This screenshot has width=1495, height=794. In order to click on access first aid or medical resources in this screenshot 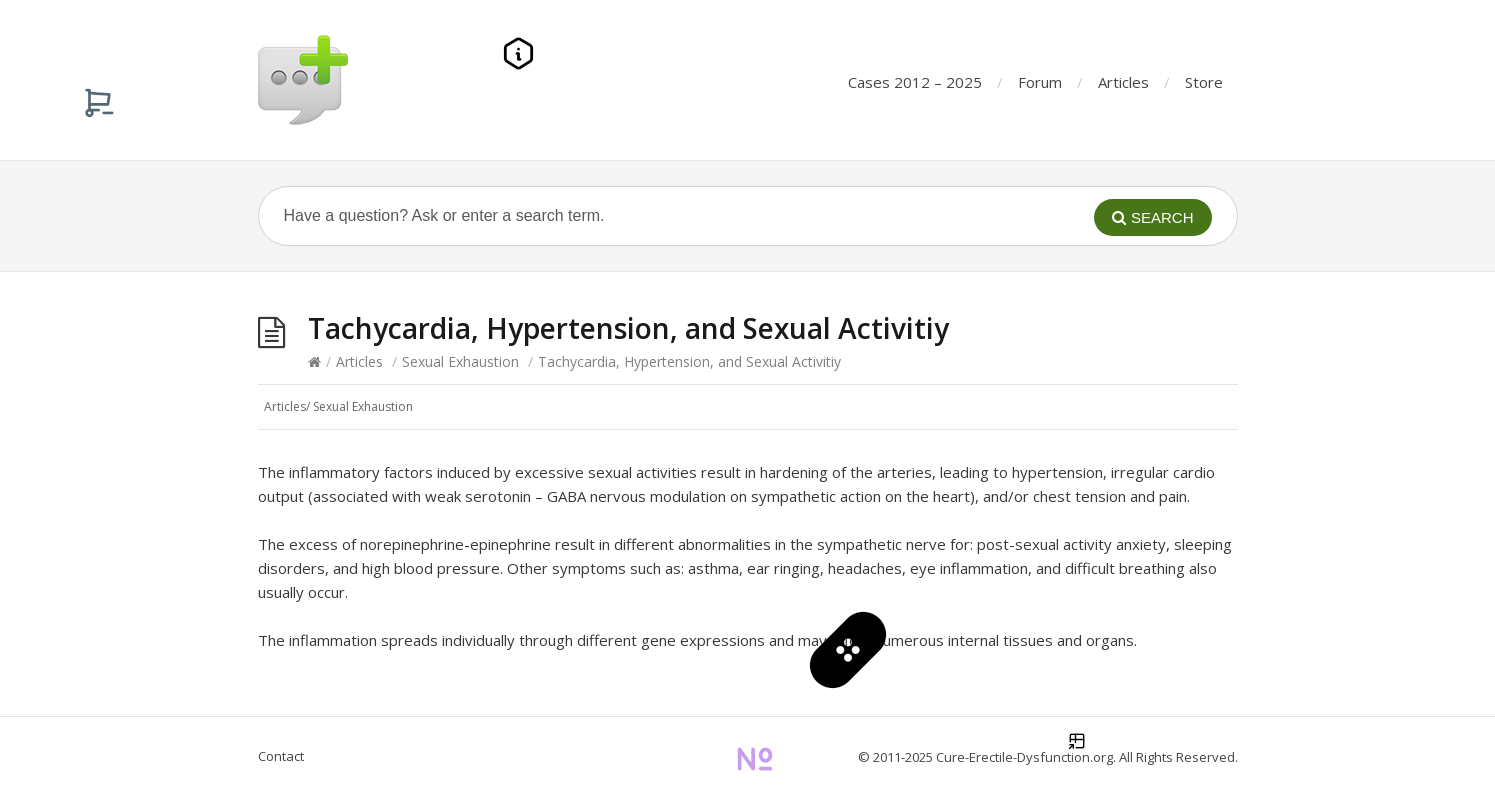, I will do `click(848, 650)`.